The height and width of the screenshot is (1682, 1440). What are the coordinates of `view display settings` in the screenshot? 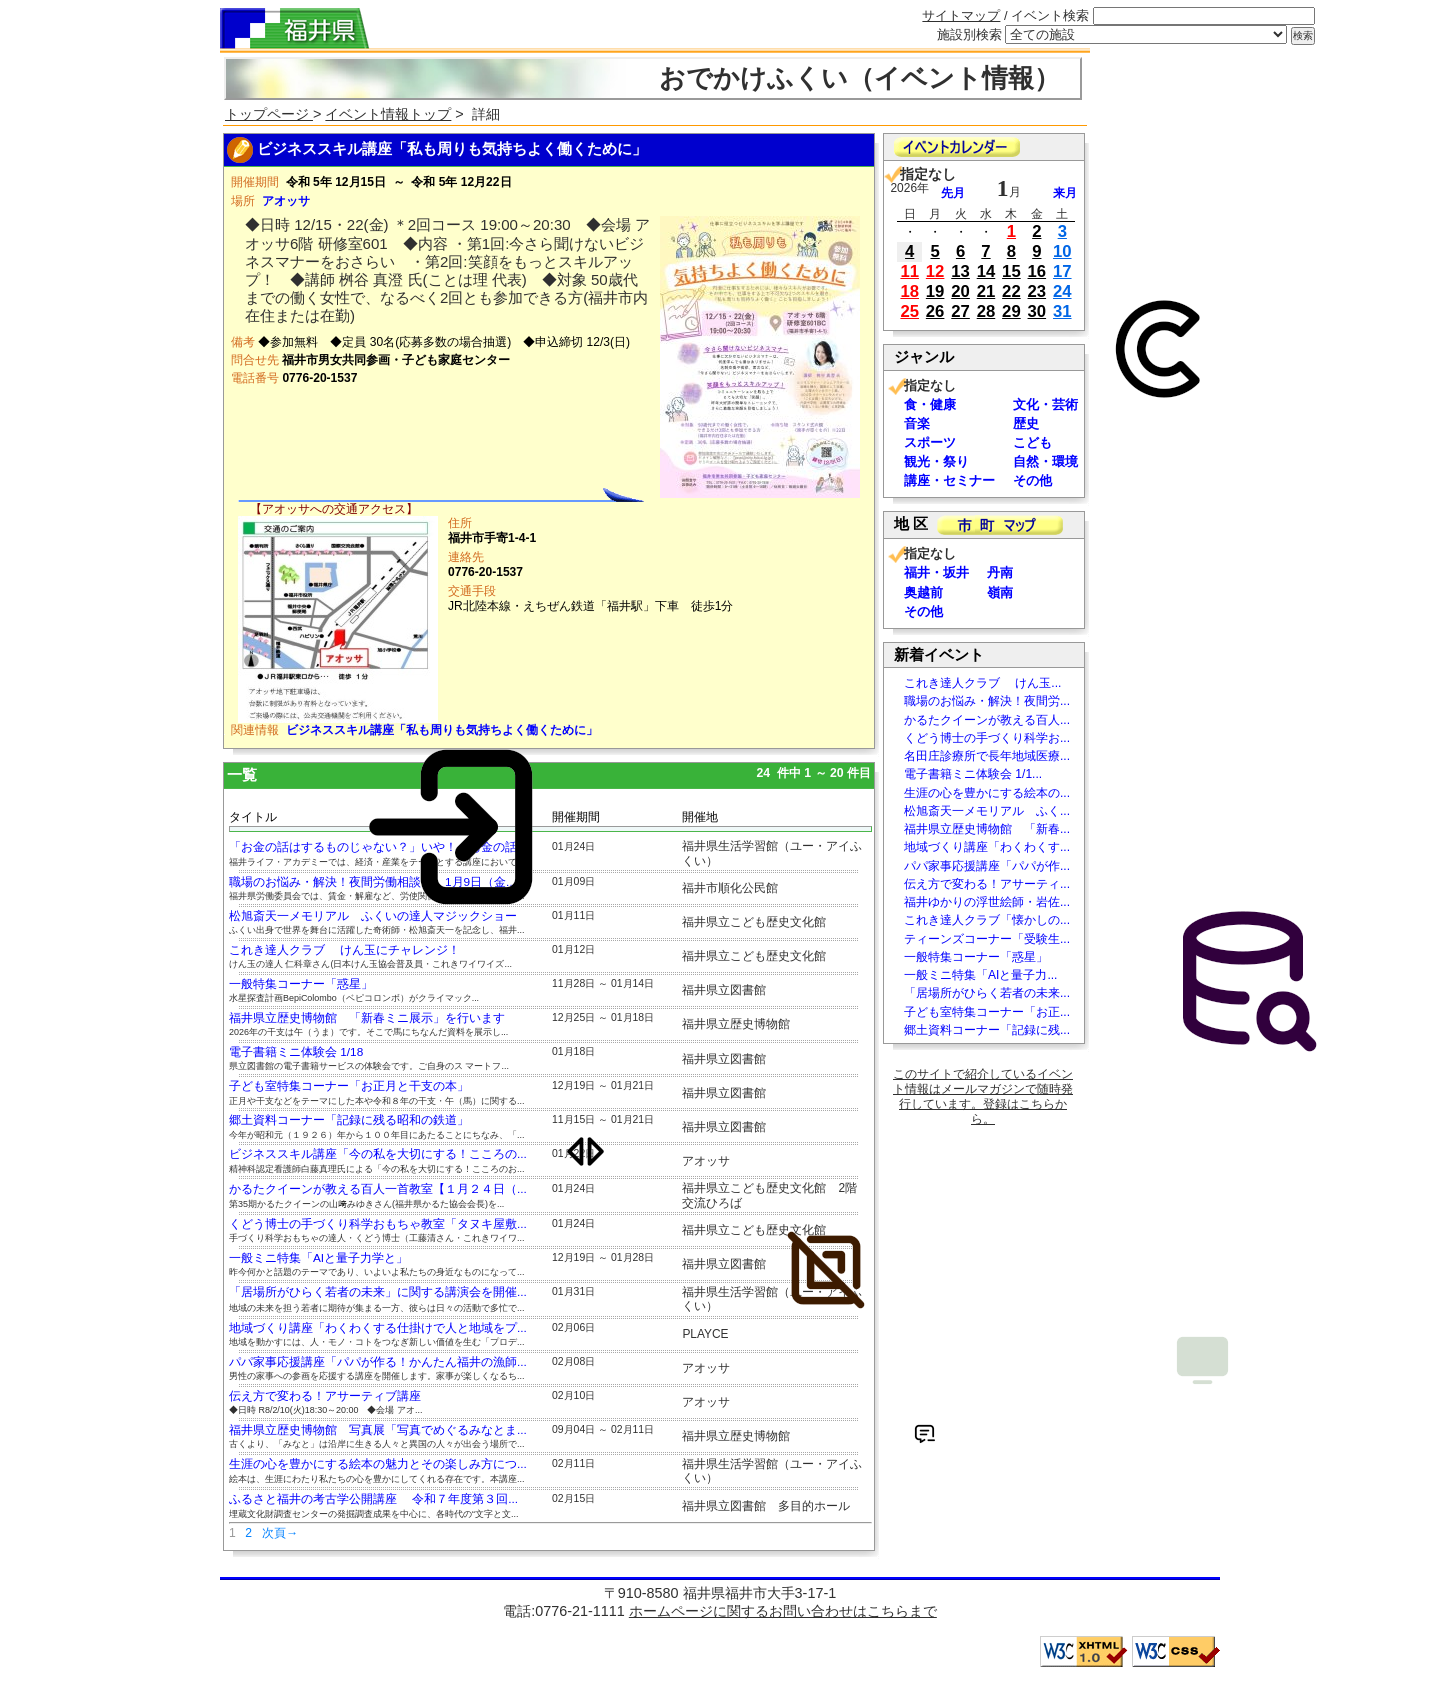 It's located at (1202, 1358).